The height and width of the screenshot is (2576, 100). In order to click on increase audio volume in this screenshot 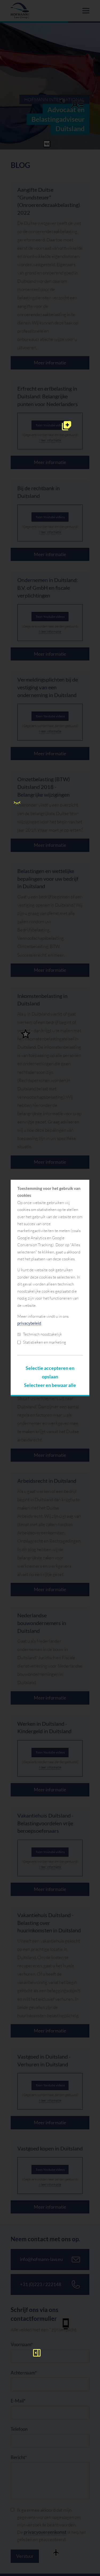, I will do `click(62, 101)`.